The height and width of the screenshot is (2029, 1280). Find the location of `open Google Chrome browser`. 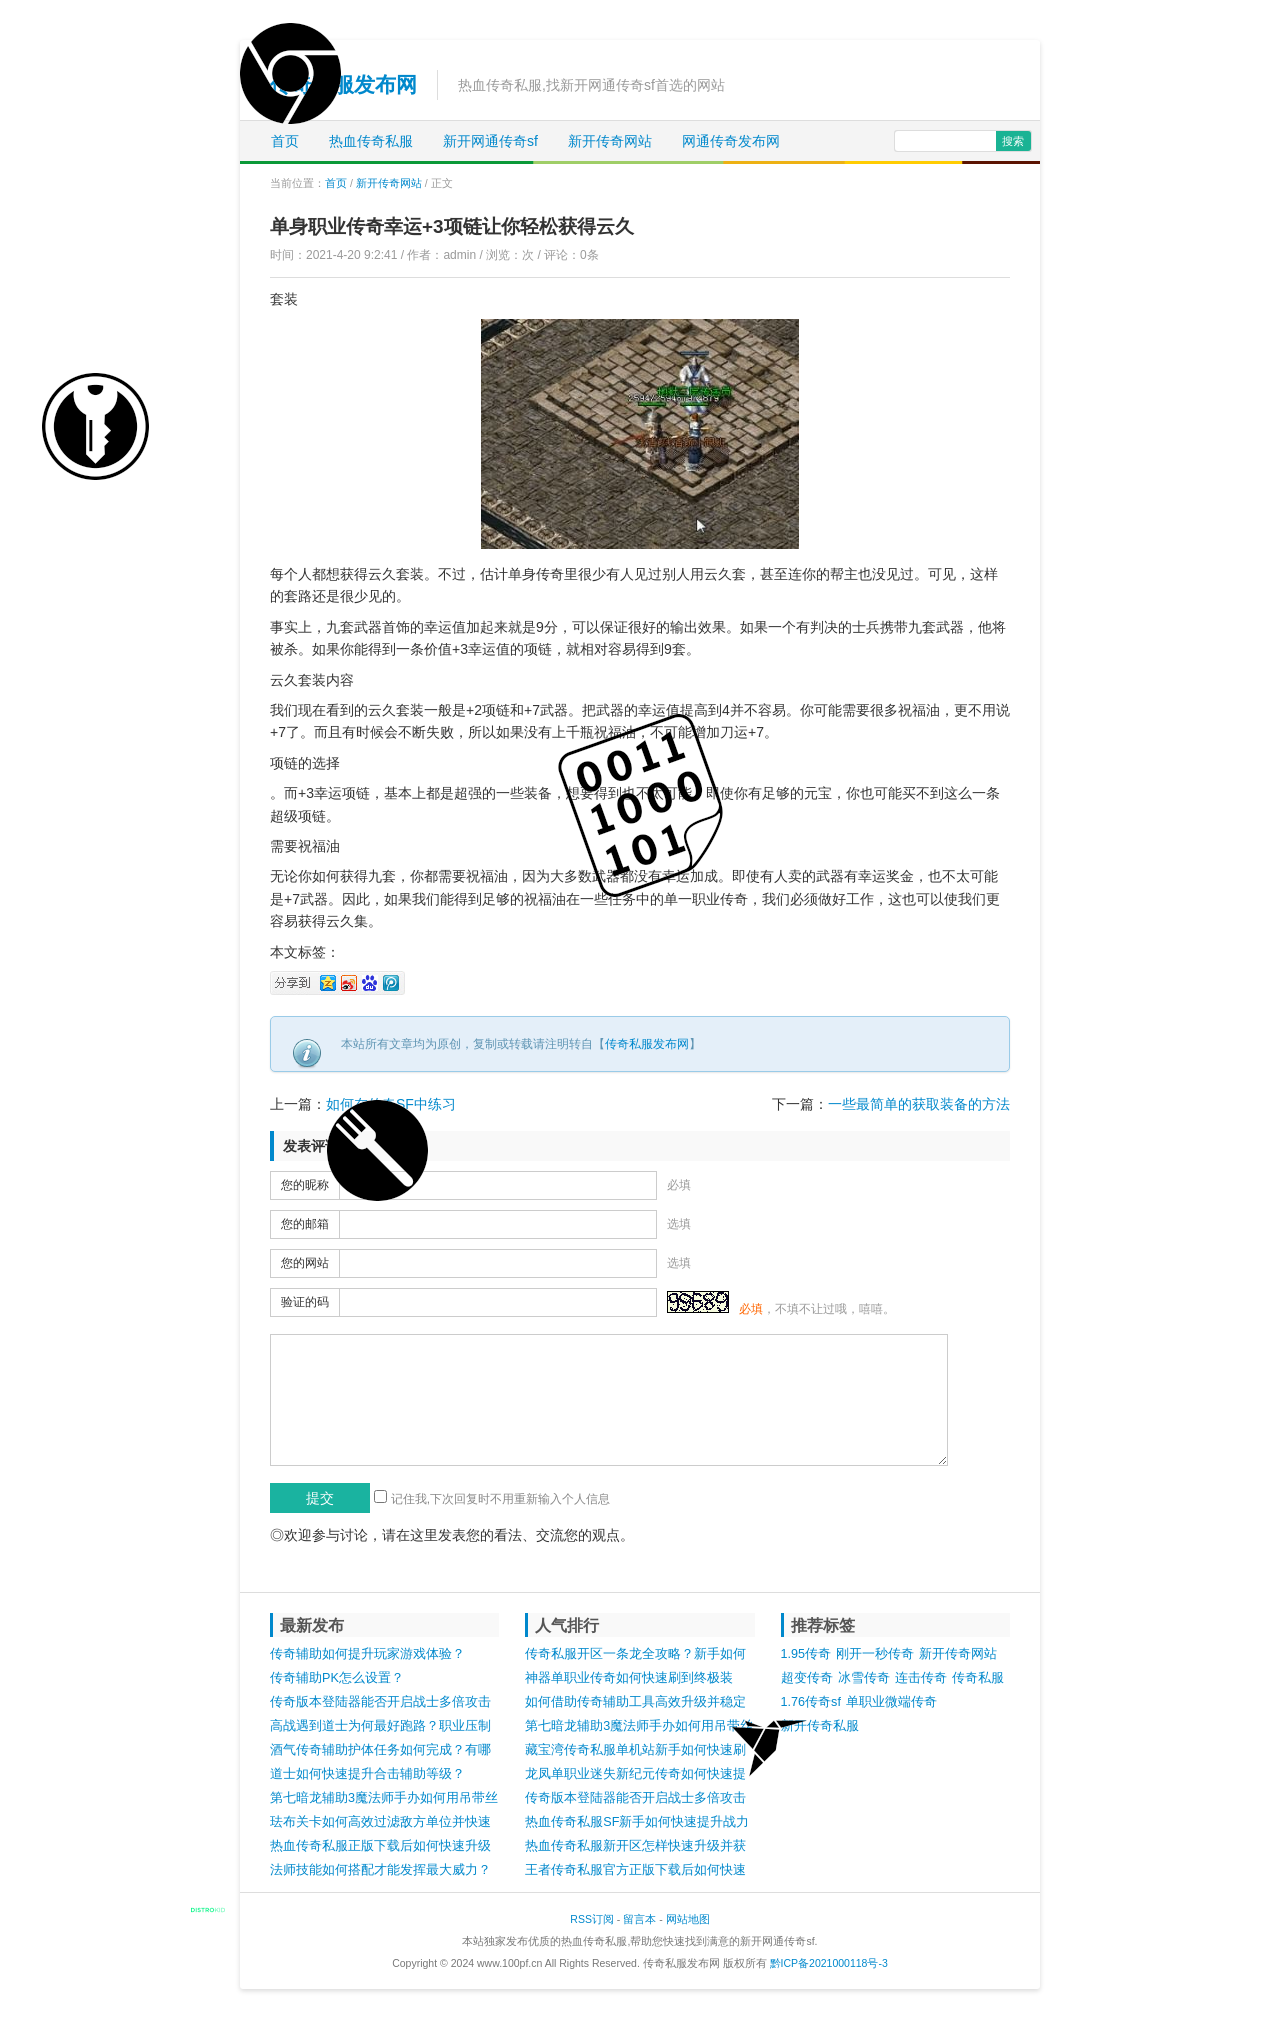

open Google Chrome browser is located at coordinates (290, 73).